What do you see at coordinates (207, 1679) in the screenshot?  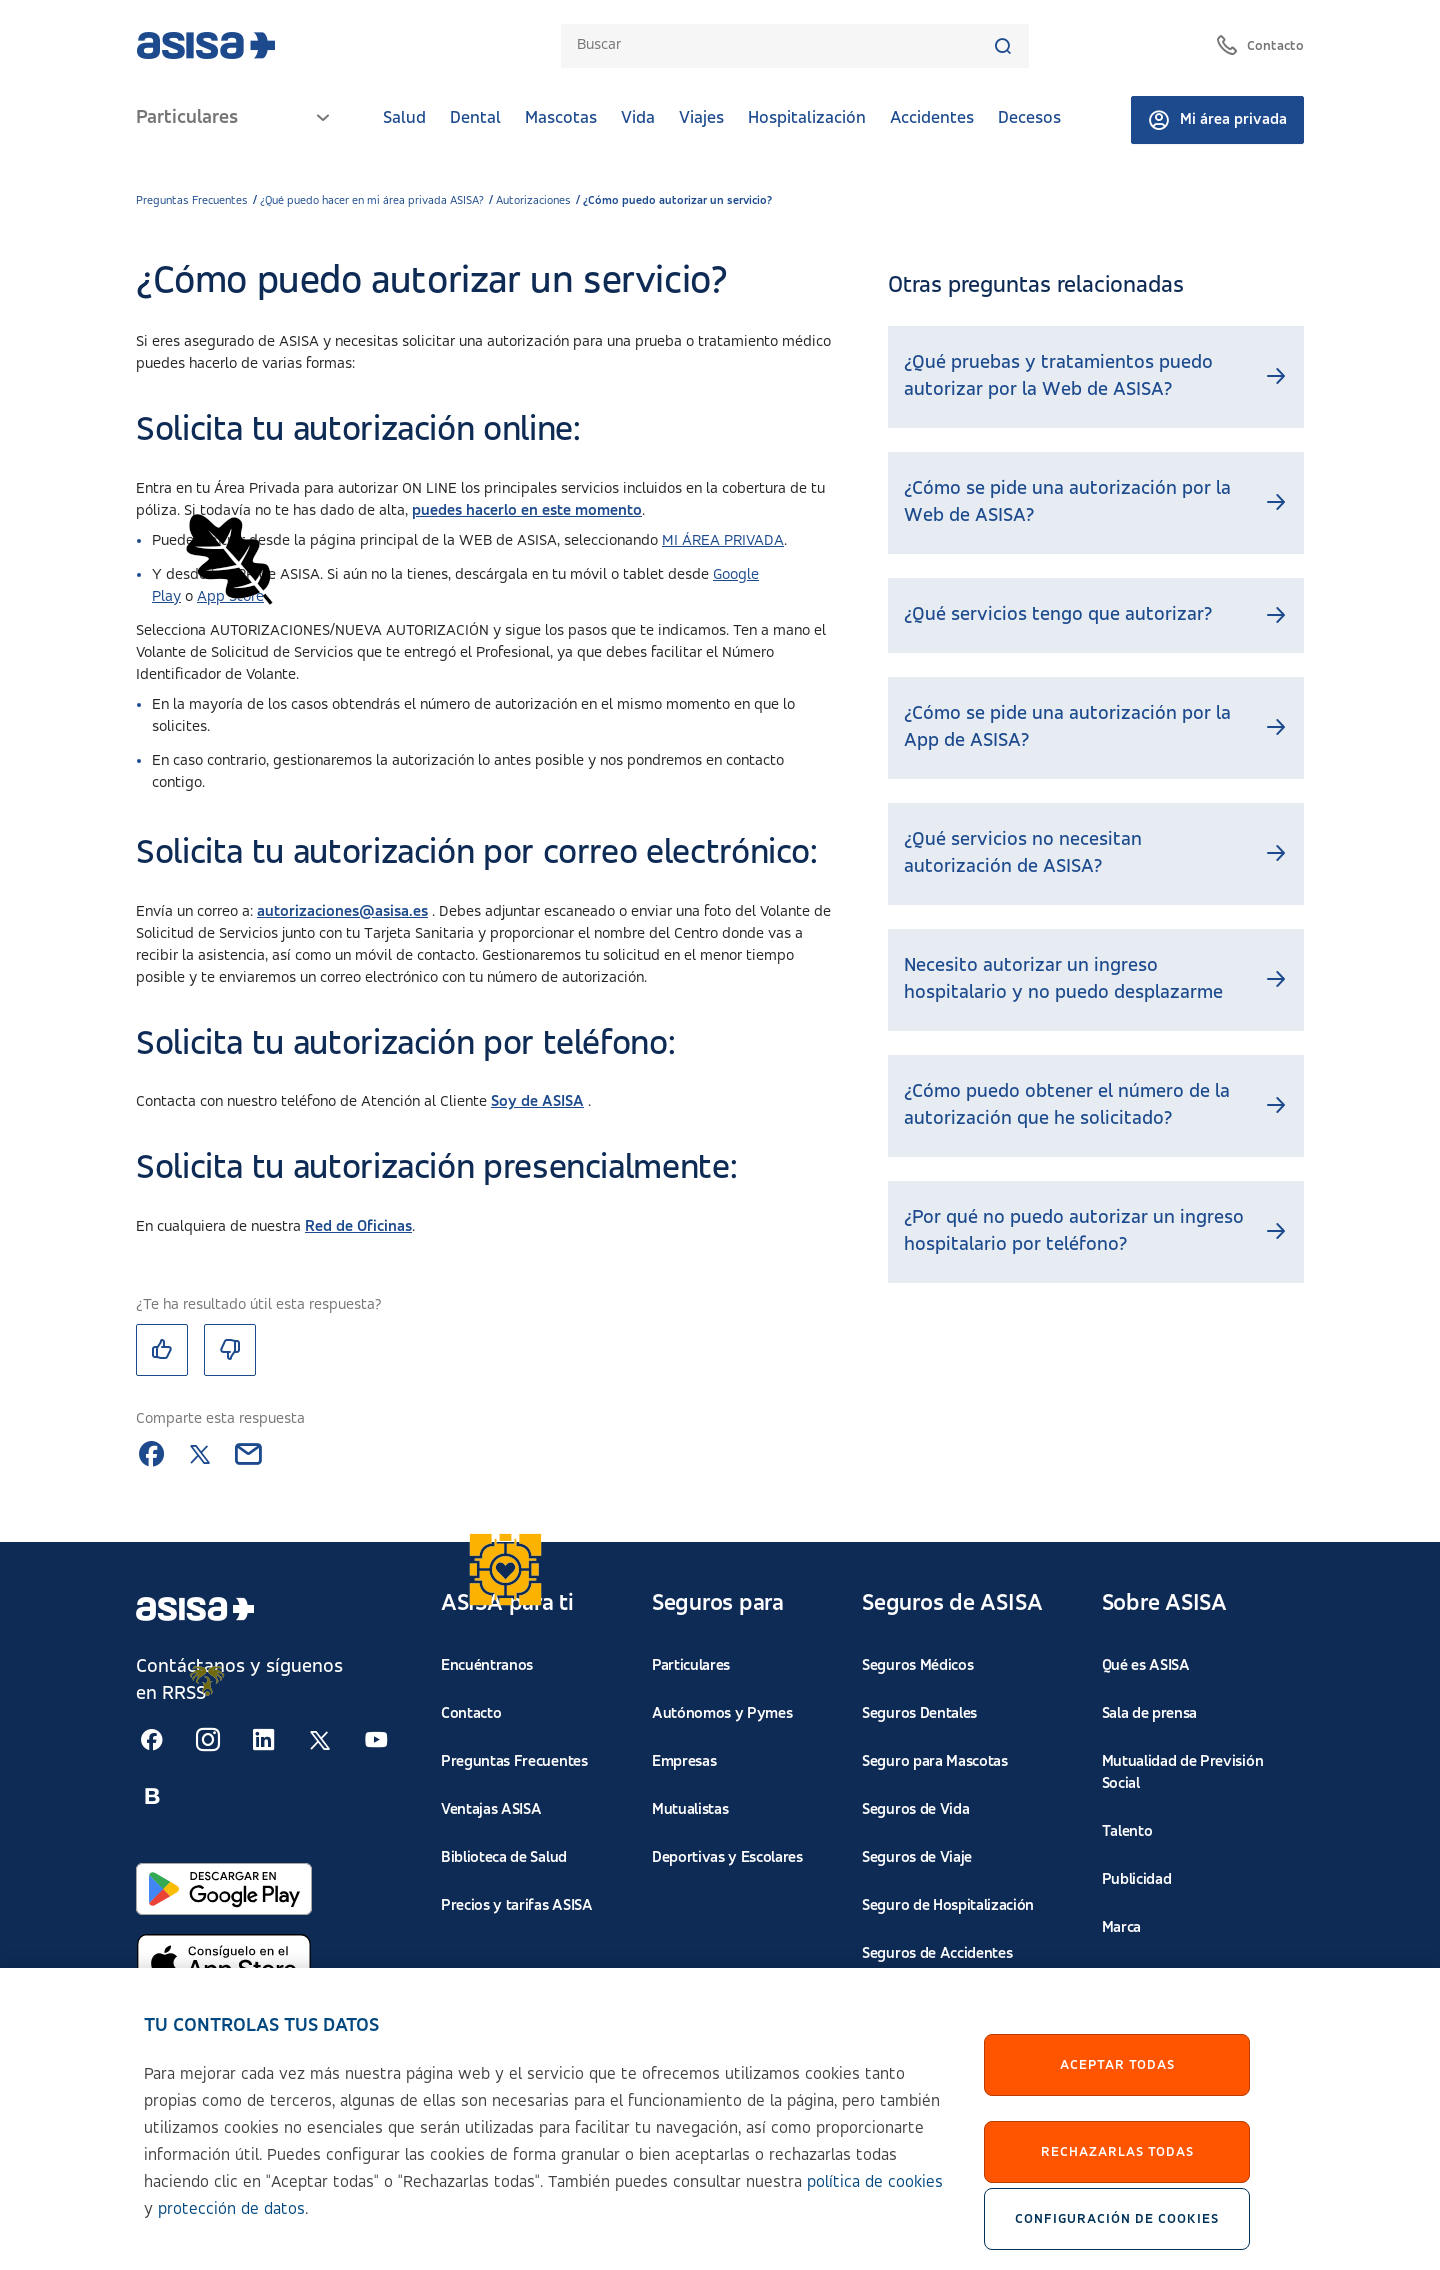 I see `ignite or activate a fire-related feature` at bounding box center [207, 1679].